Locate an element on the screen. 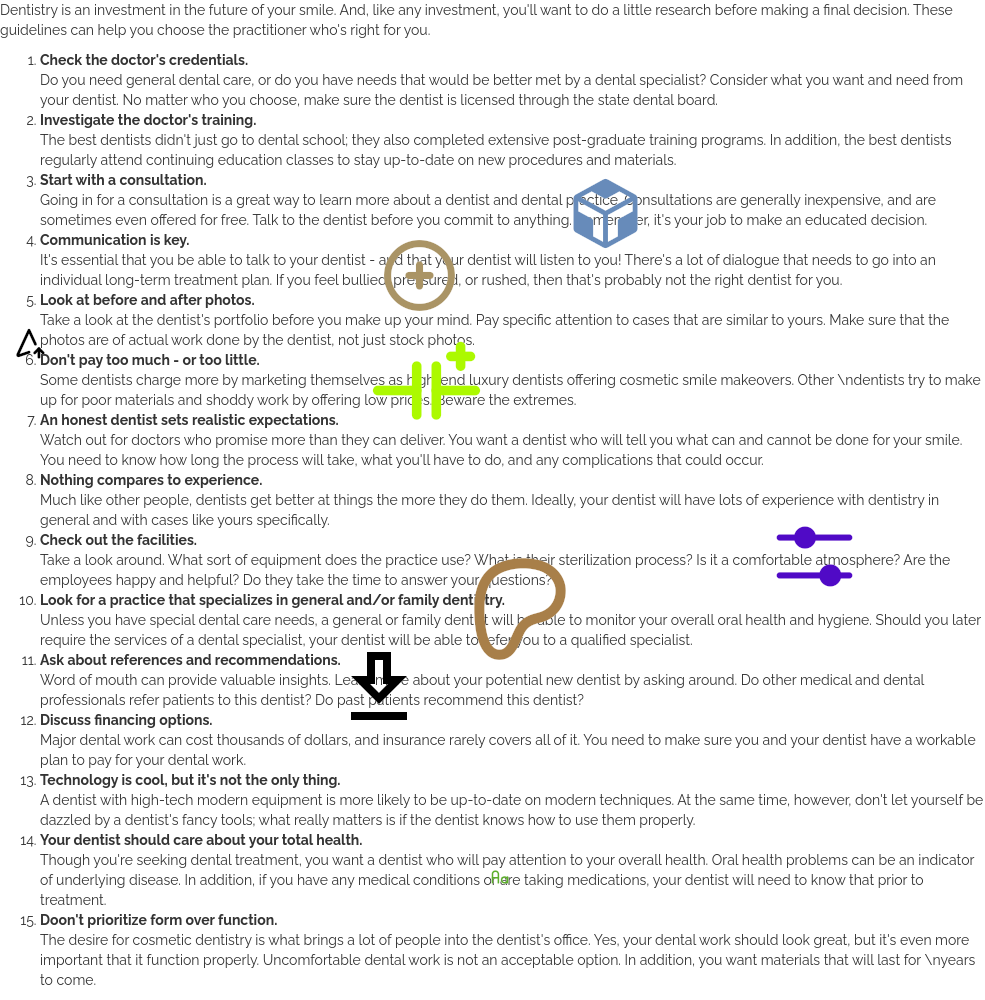 Image resolution: width=985 pixels, height=1000 pixels. download a file or content is located at coordinates (379, 688).